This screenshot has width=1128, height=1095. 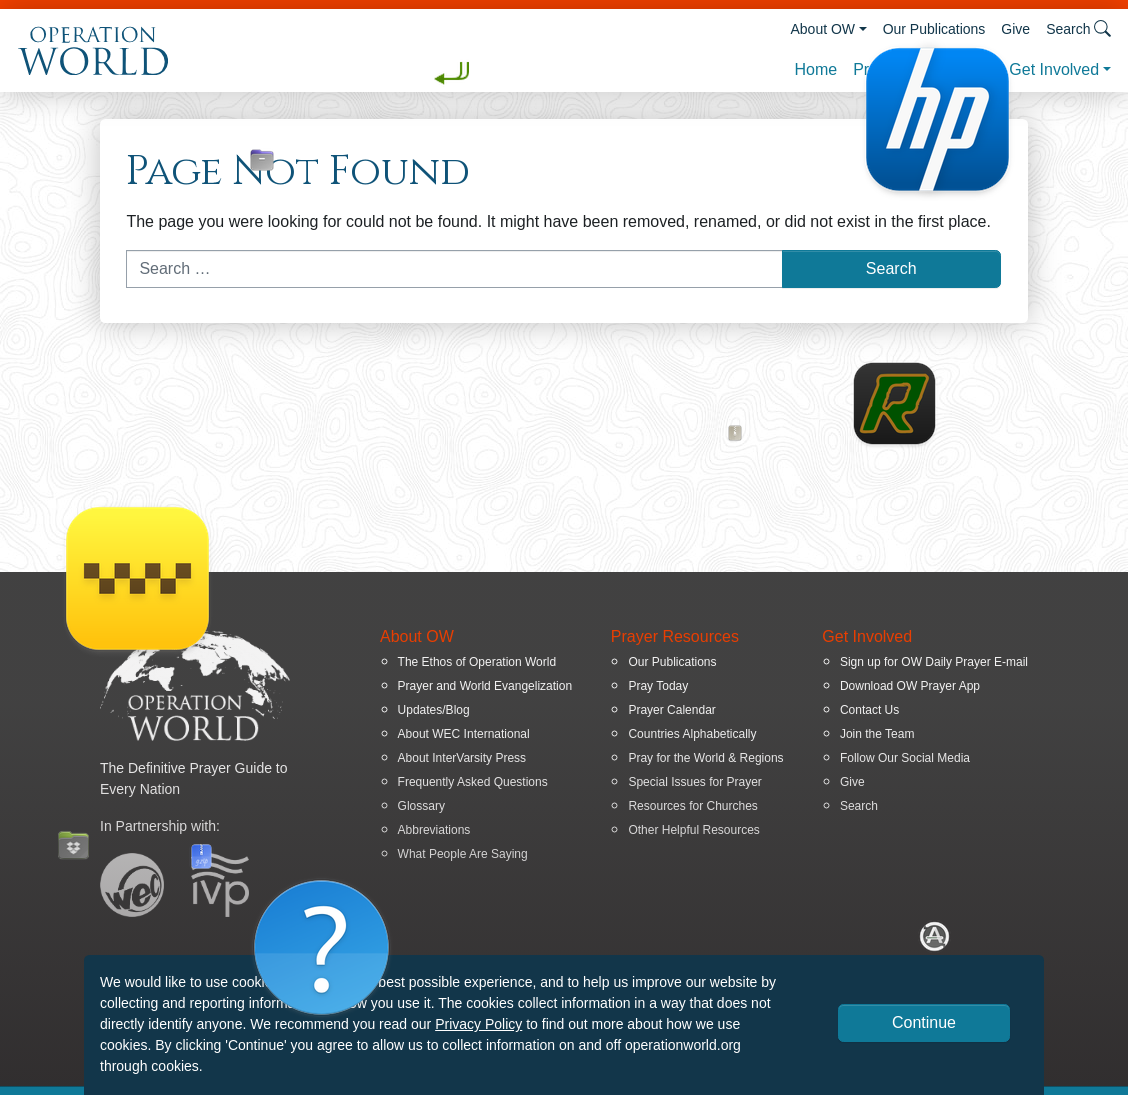 What do you see at coordinates (73, 844) in the screenshot?
I see `open your dropbox folder` at bounding box center [73, 844].